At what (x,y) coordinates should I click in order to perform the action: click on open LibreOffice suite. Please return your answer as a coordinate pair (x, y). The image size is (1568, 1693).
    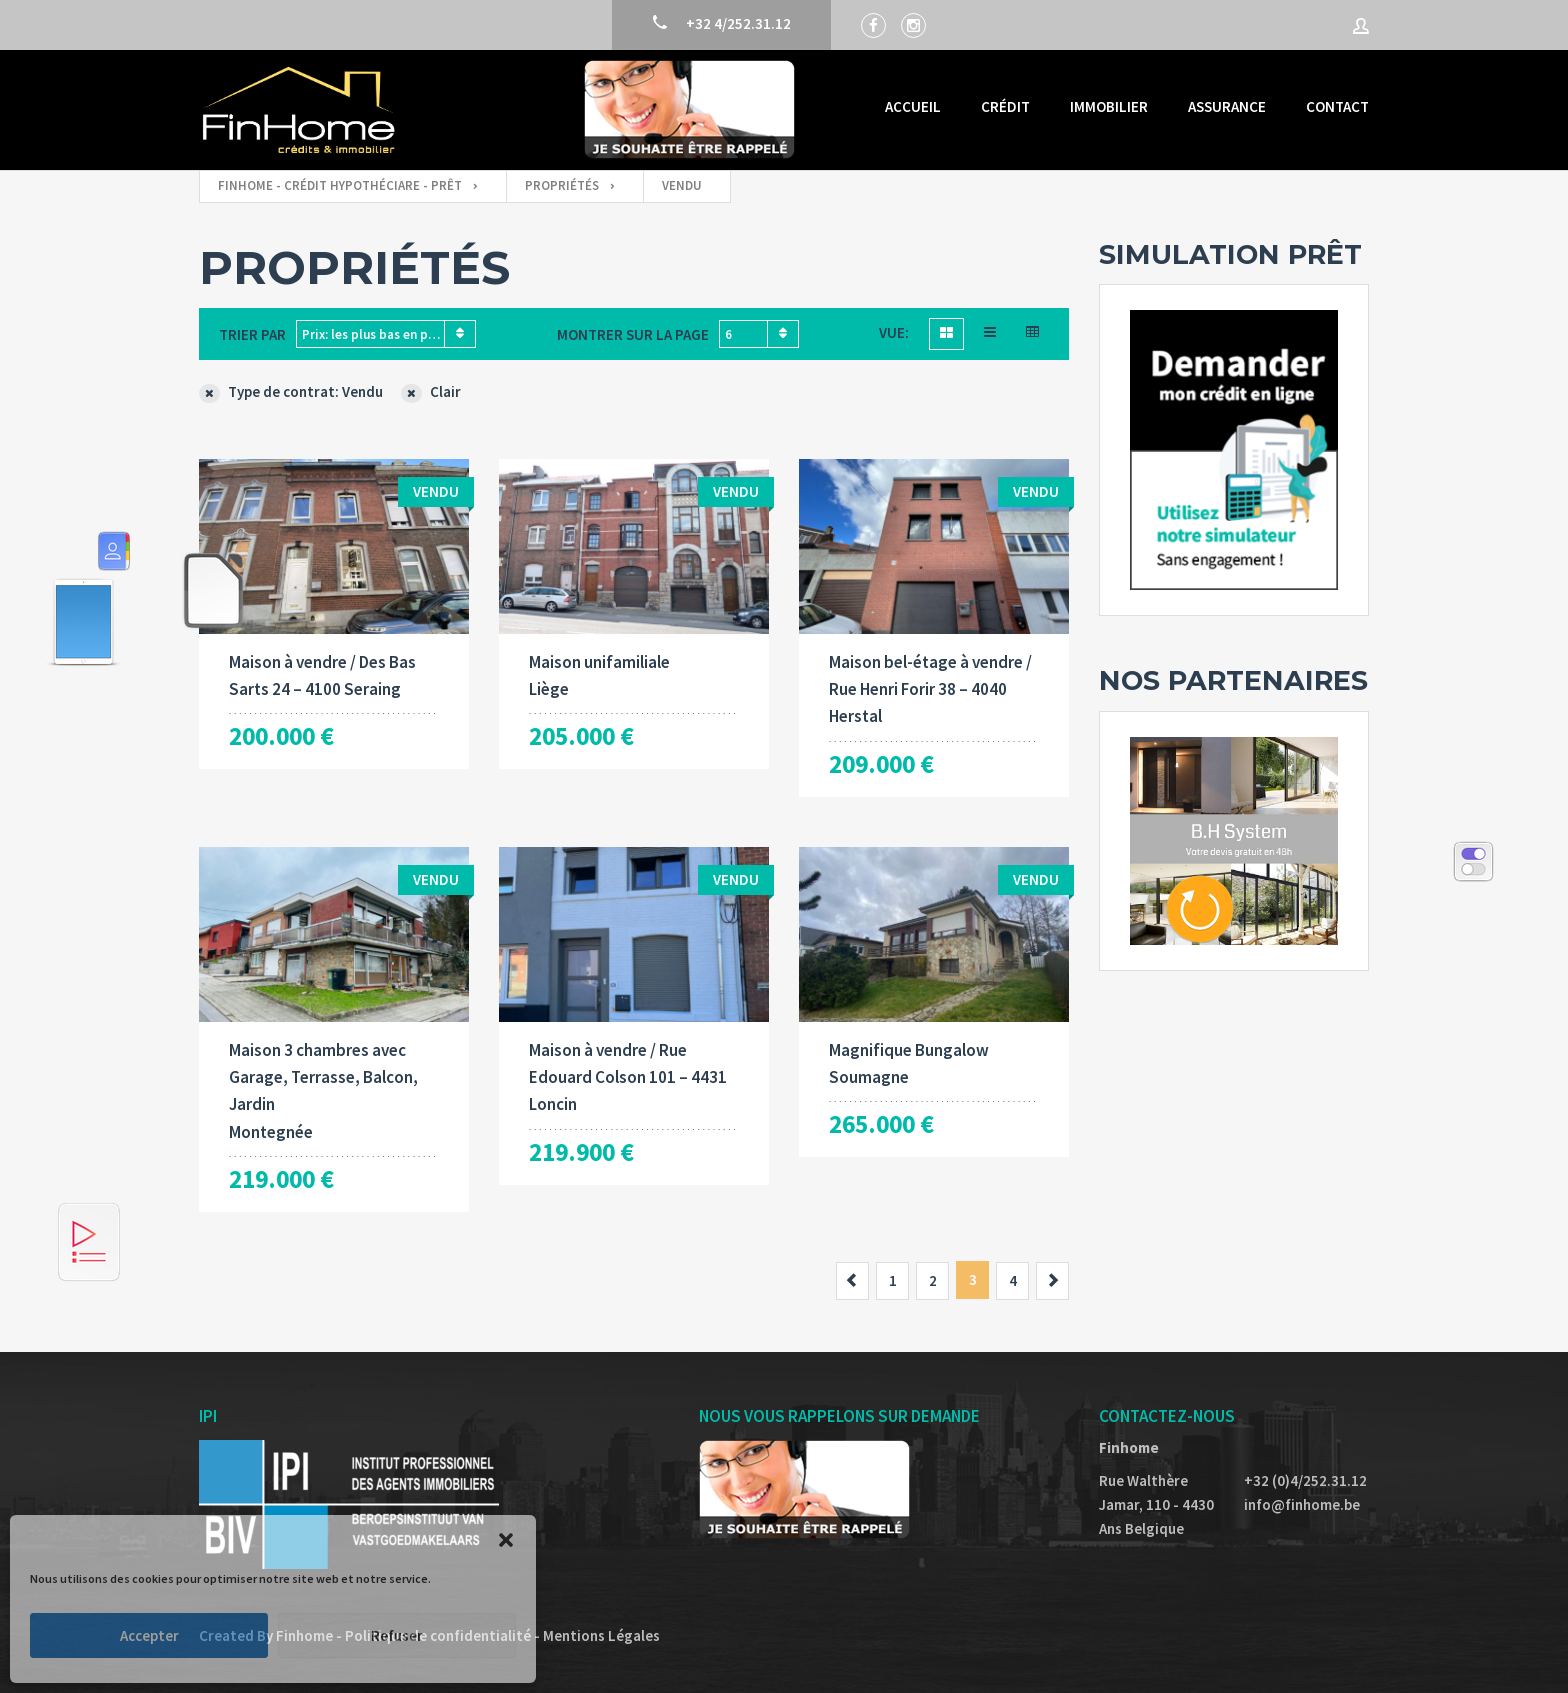
    Looking at the image, I should click on (213, 590).